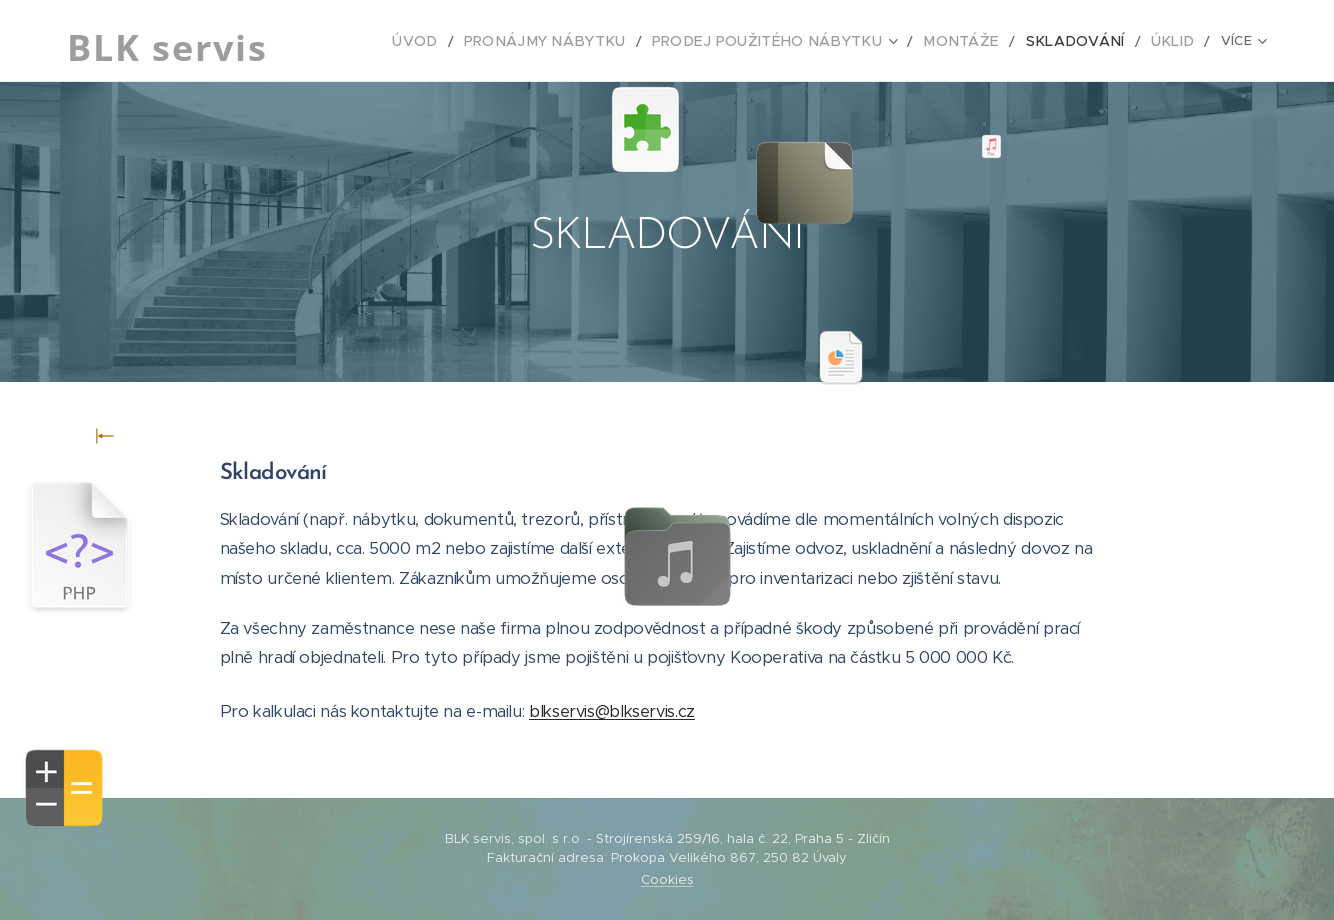  Describe the element at coordinates (64, 788) in the screenshot. I see `open the calculator app` at that location.